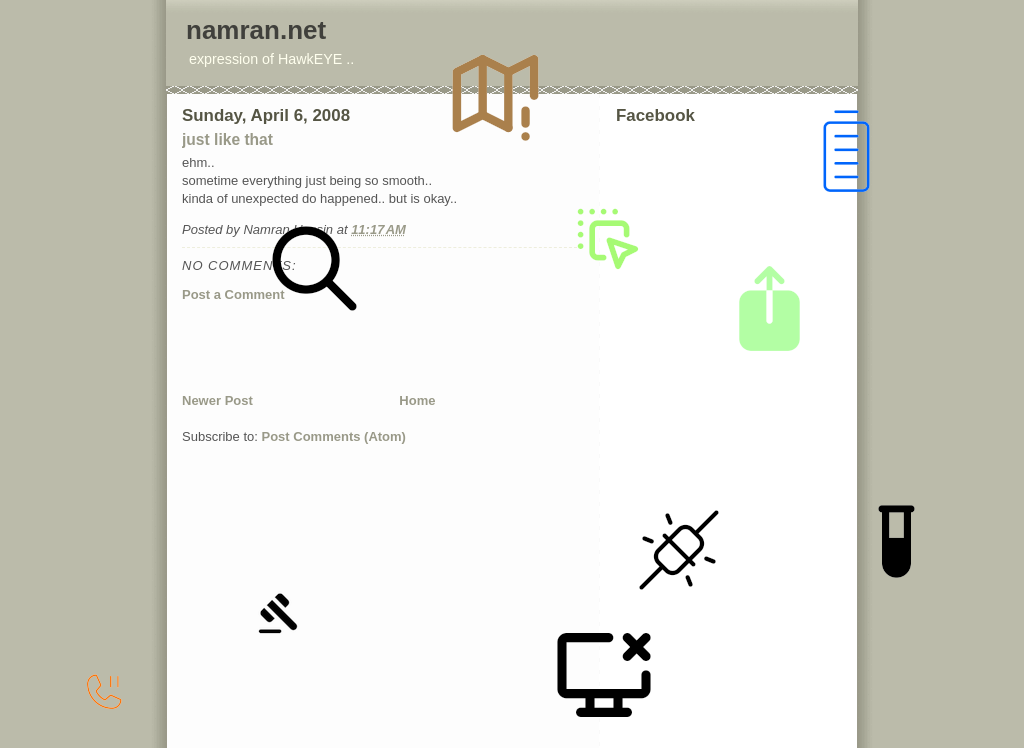  What do you see at coordinates (495, 93) in the screenshot?
I see `map error or issue detected` at bounding box center [495, 93].